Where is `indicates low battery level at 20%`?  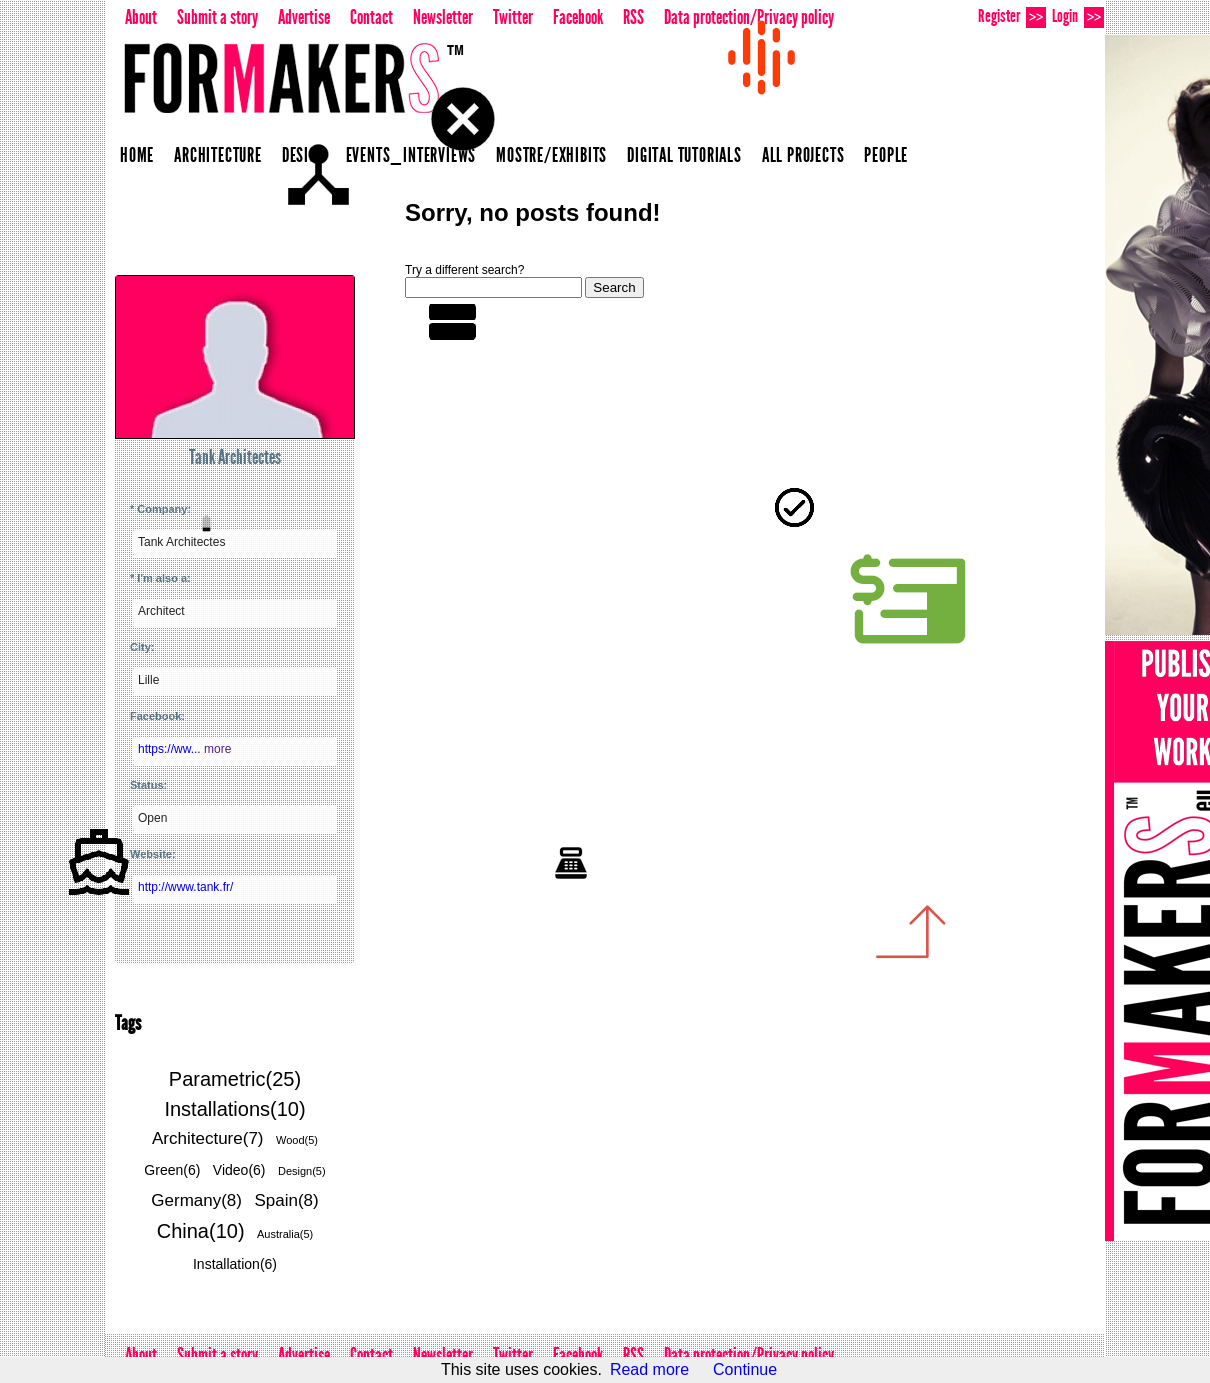
indicates low battery level at 20% is located at coordinates (206, 523).